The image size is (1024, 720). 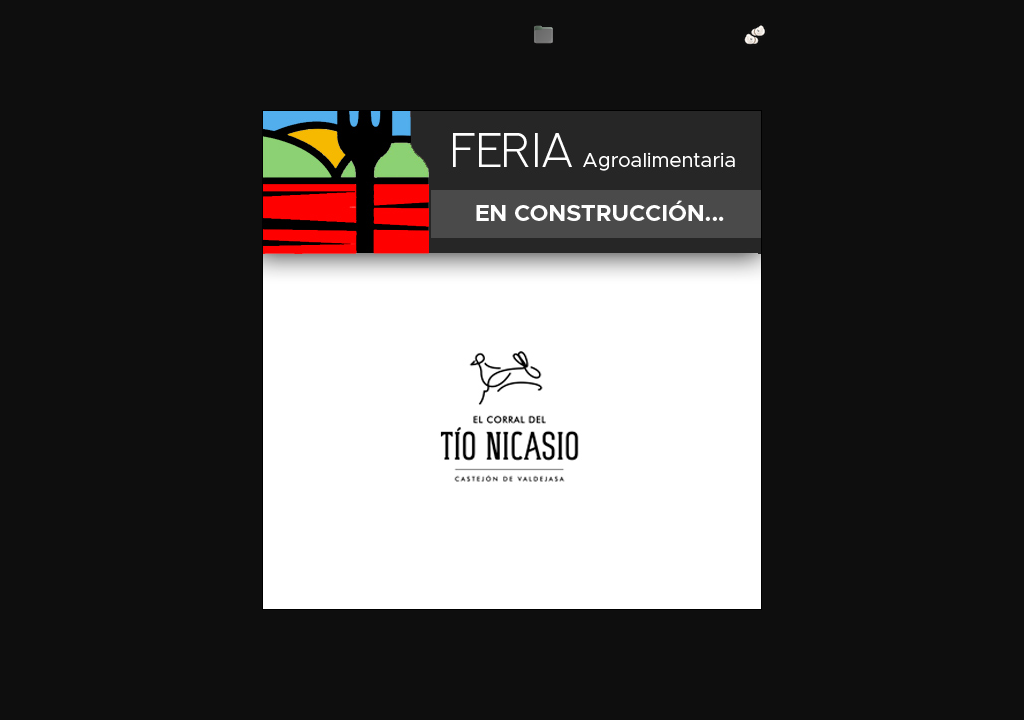 I want to click on open folder to view contents, so click(x=543, y=34).